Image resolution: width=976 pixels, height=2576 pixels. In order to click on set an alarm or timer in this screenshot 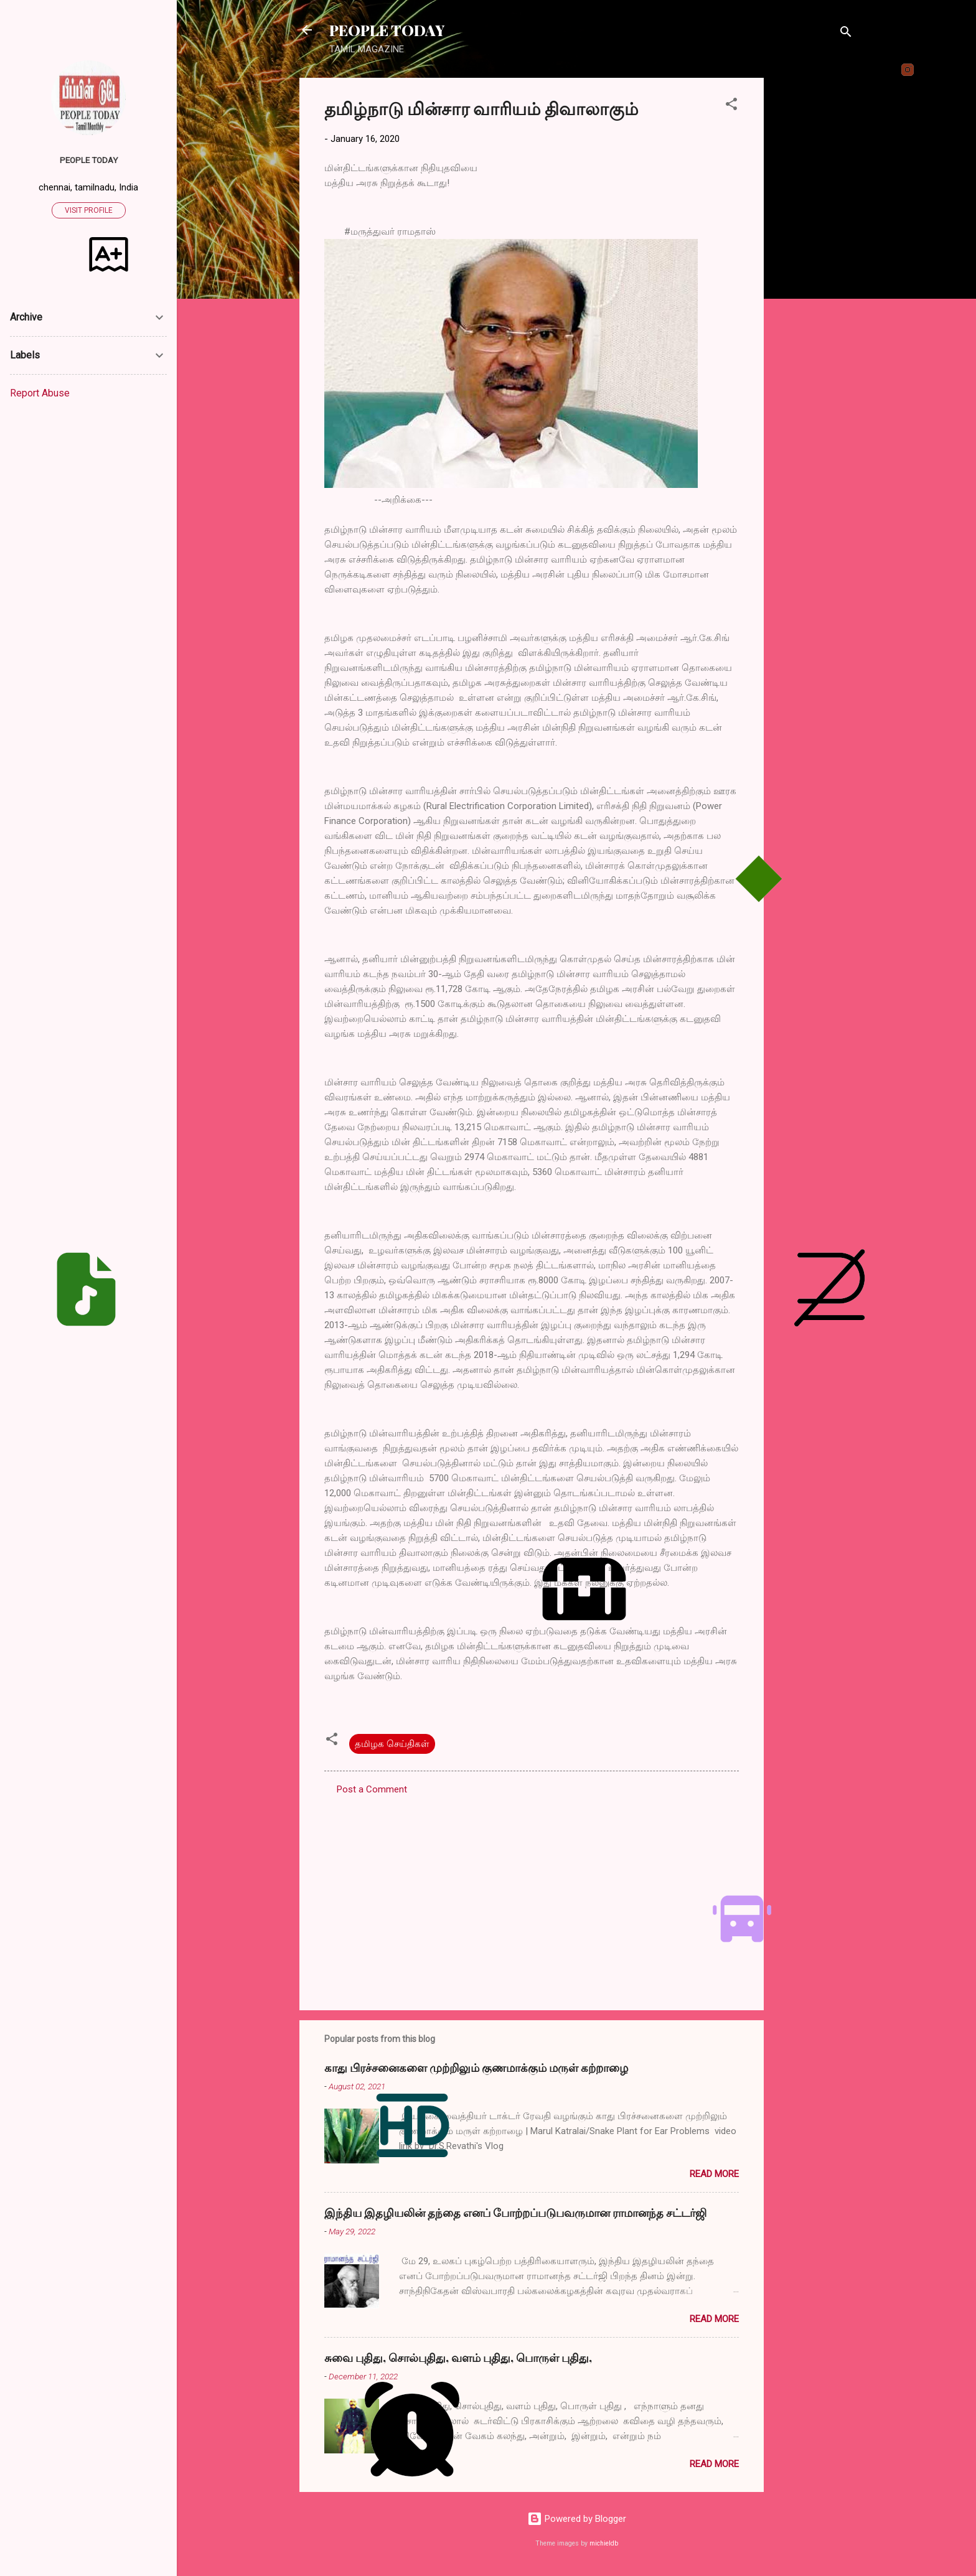, I will do `click(412, 2429)`.